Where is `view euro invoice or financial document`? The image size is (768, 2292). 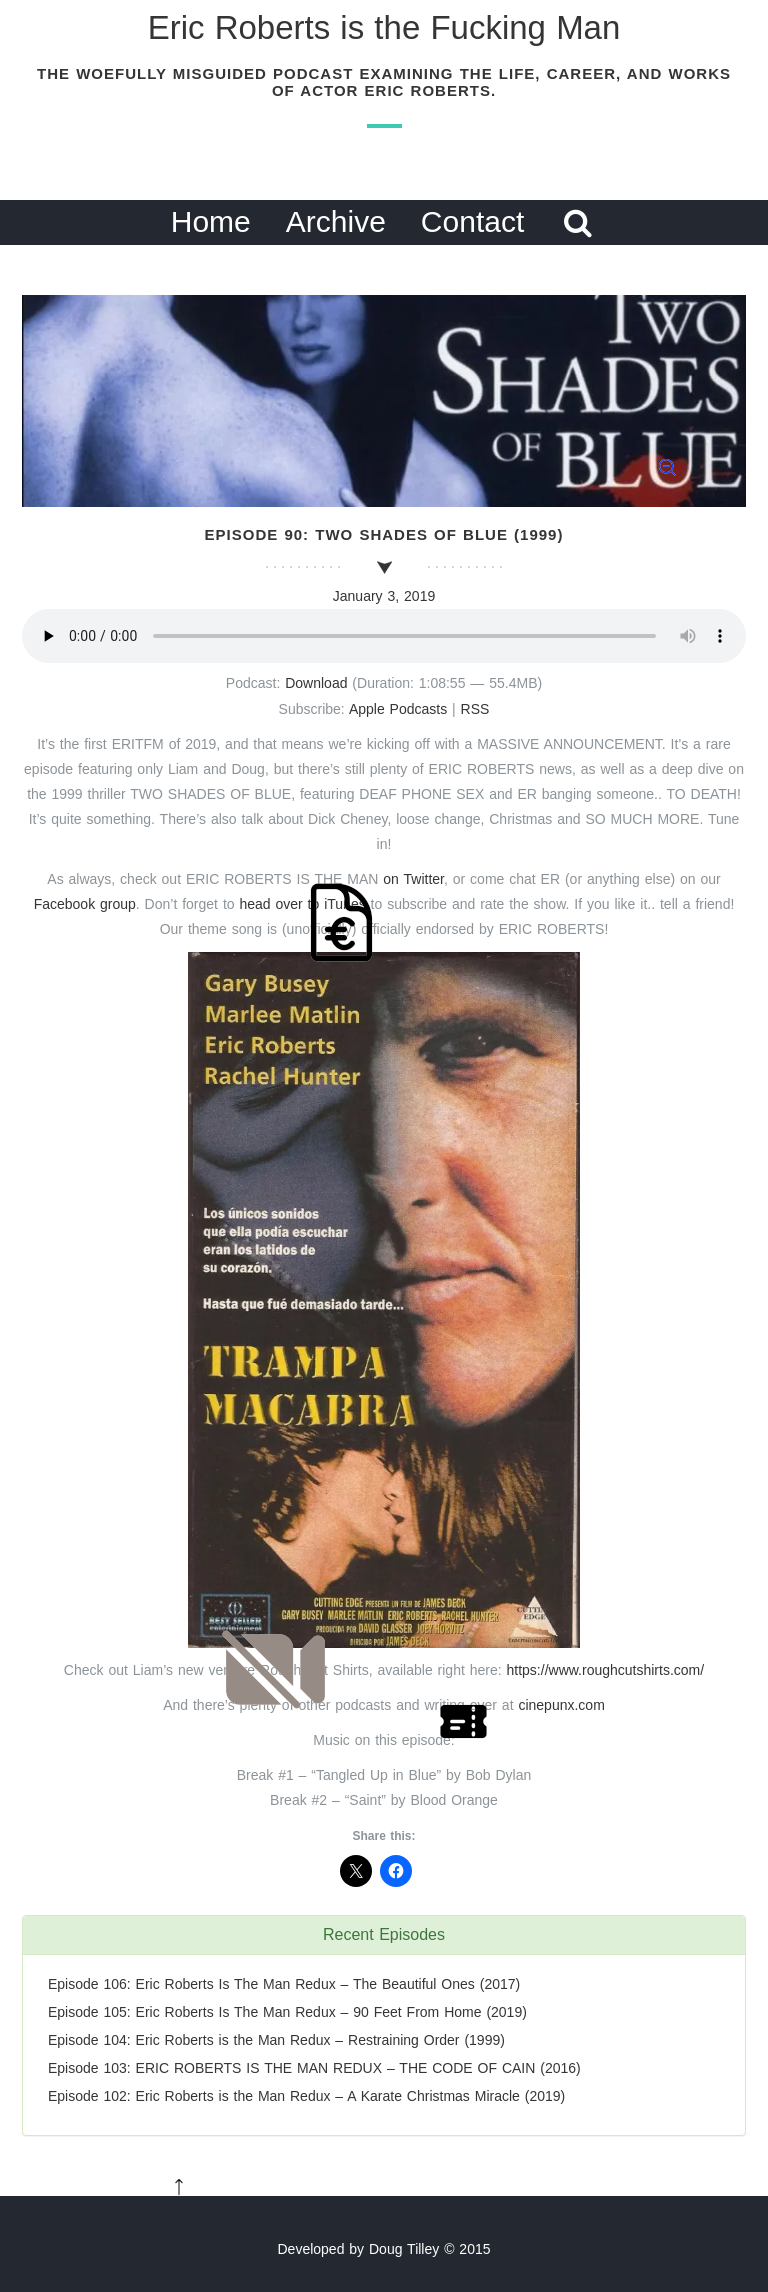
view euro invoice or financial document is located at coordinates (341, 922).